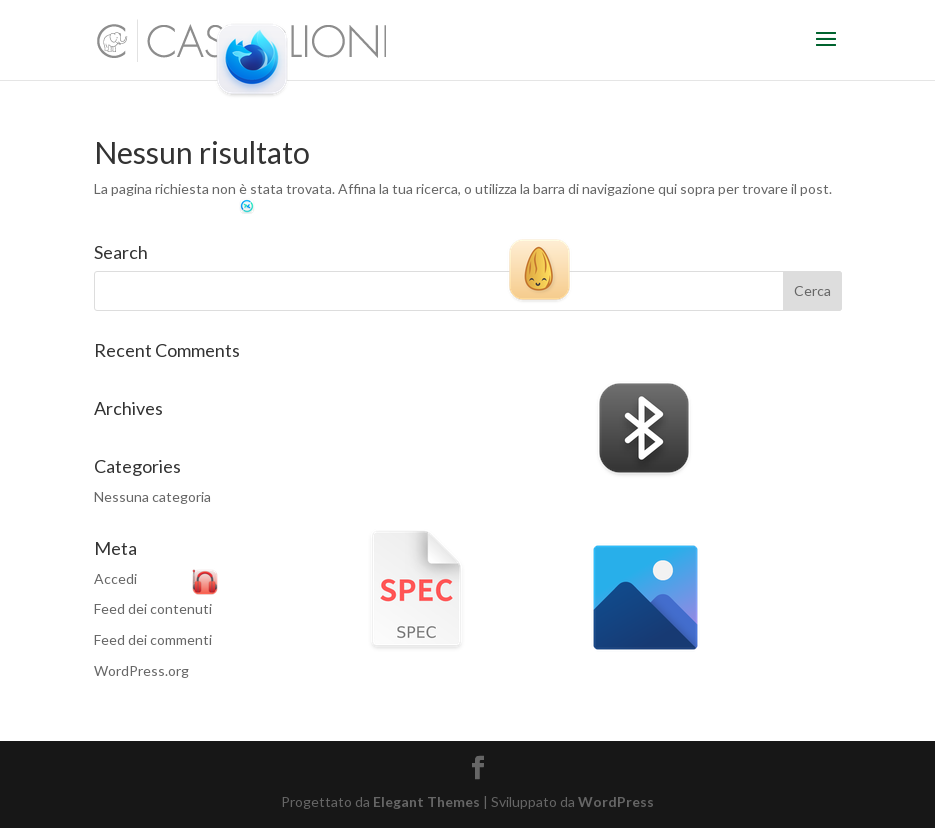  What do you see at coordinates (247, 206) in the screenshot?
I see `launch remmina remote desktop client` at bounding box center [247, 206].